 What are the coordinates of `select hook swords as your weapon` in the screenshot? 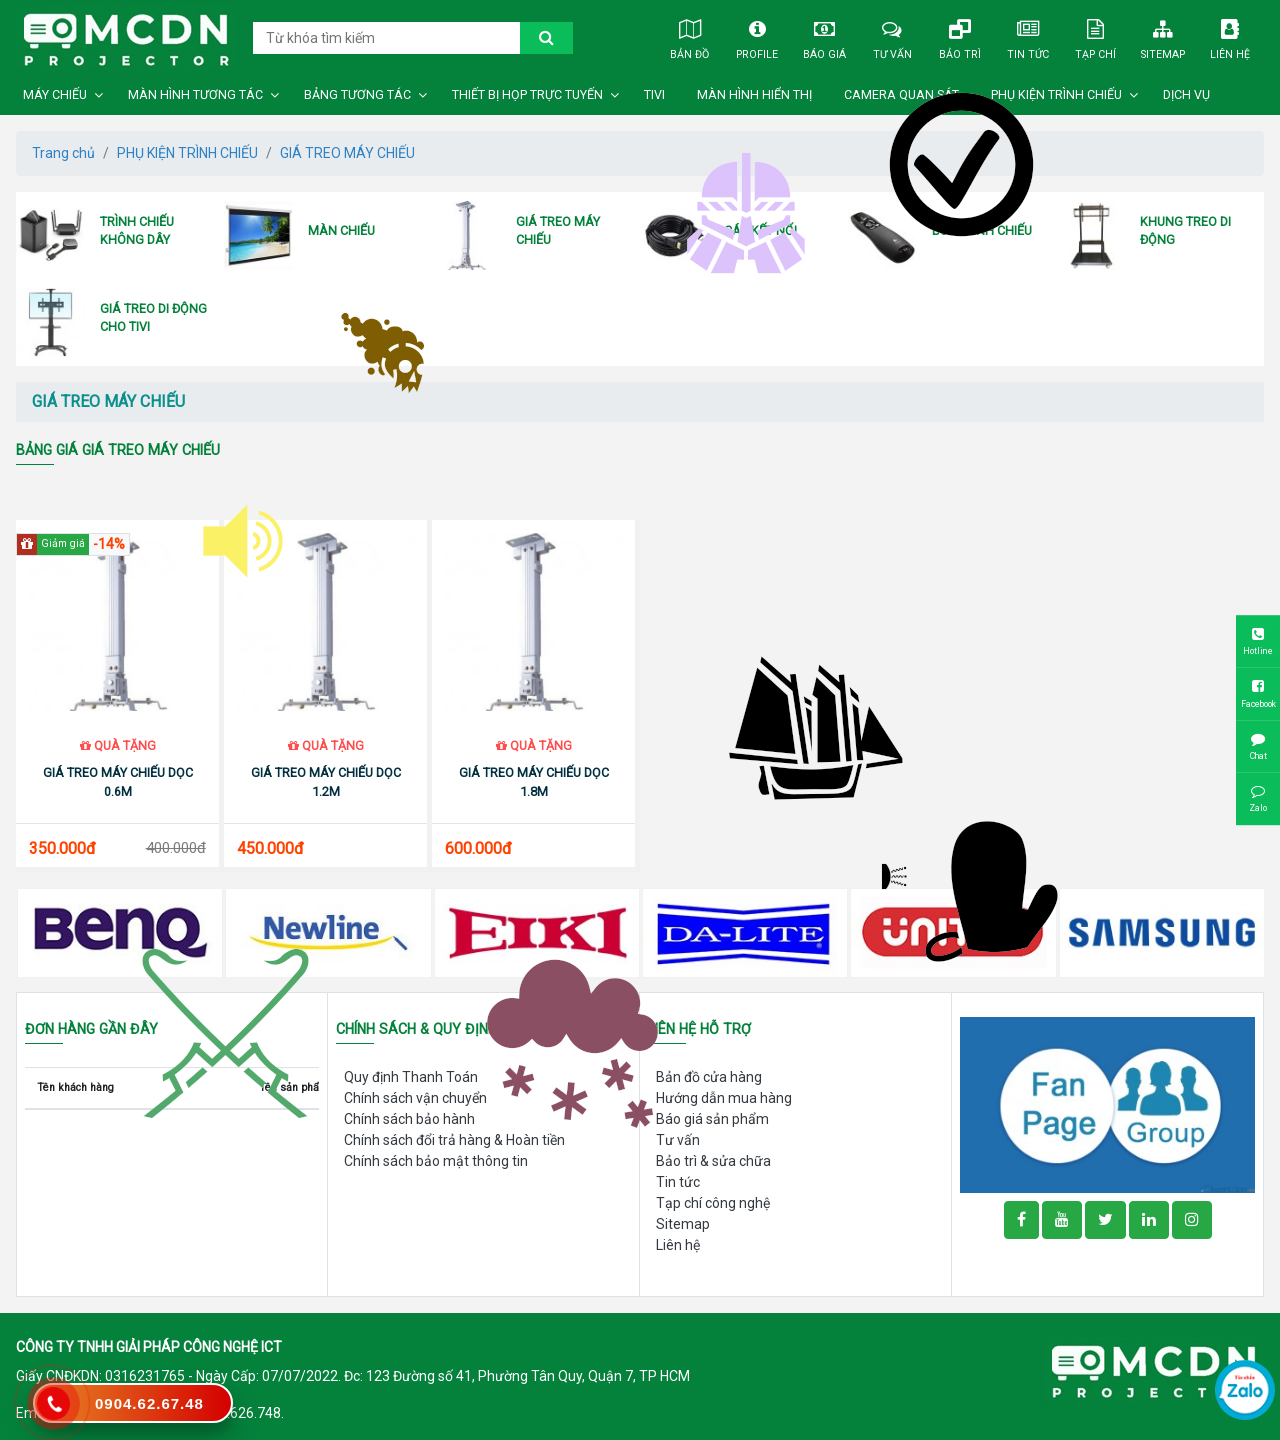 It's located at (225, 1034).